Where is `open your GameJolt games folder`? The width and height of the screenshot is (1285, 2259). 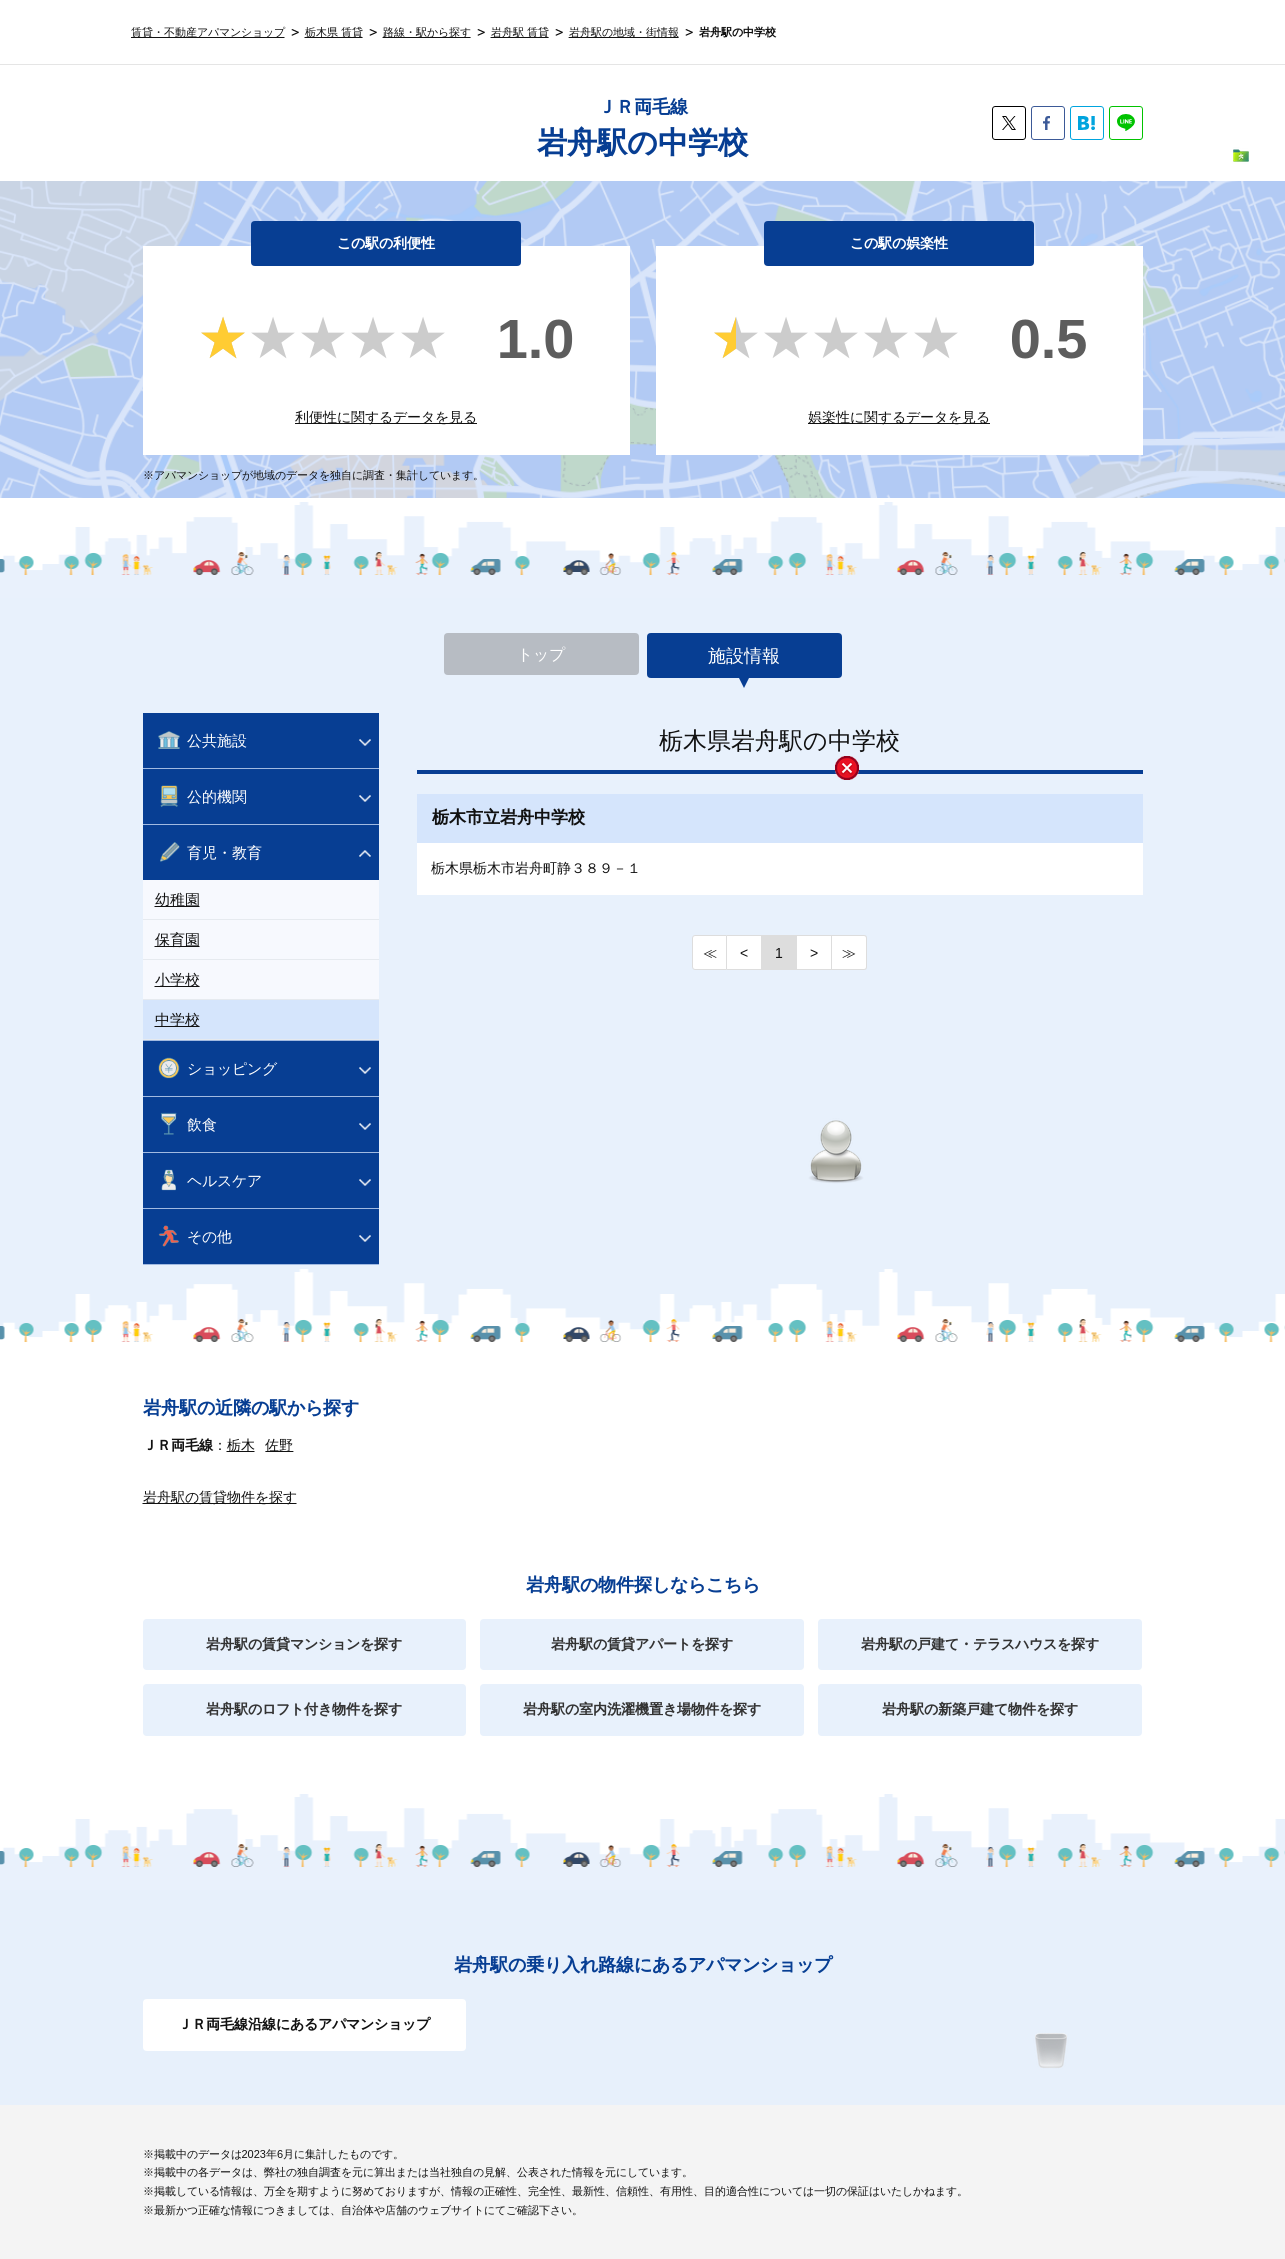 open your GameJolt games folder is located at coordinates (1241, 156).